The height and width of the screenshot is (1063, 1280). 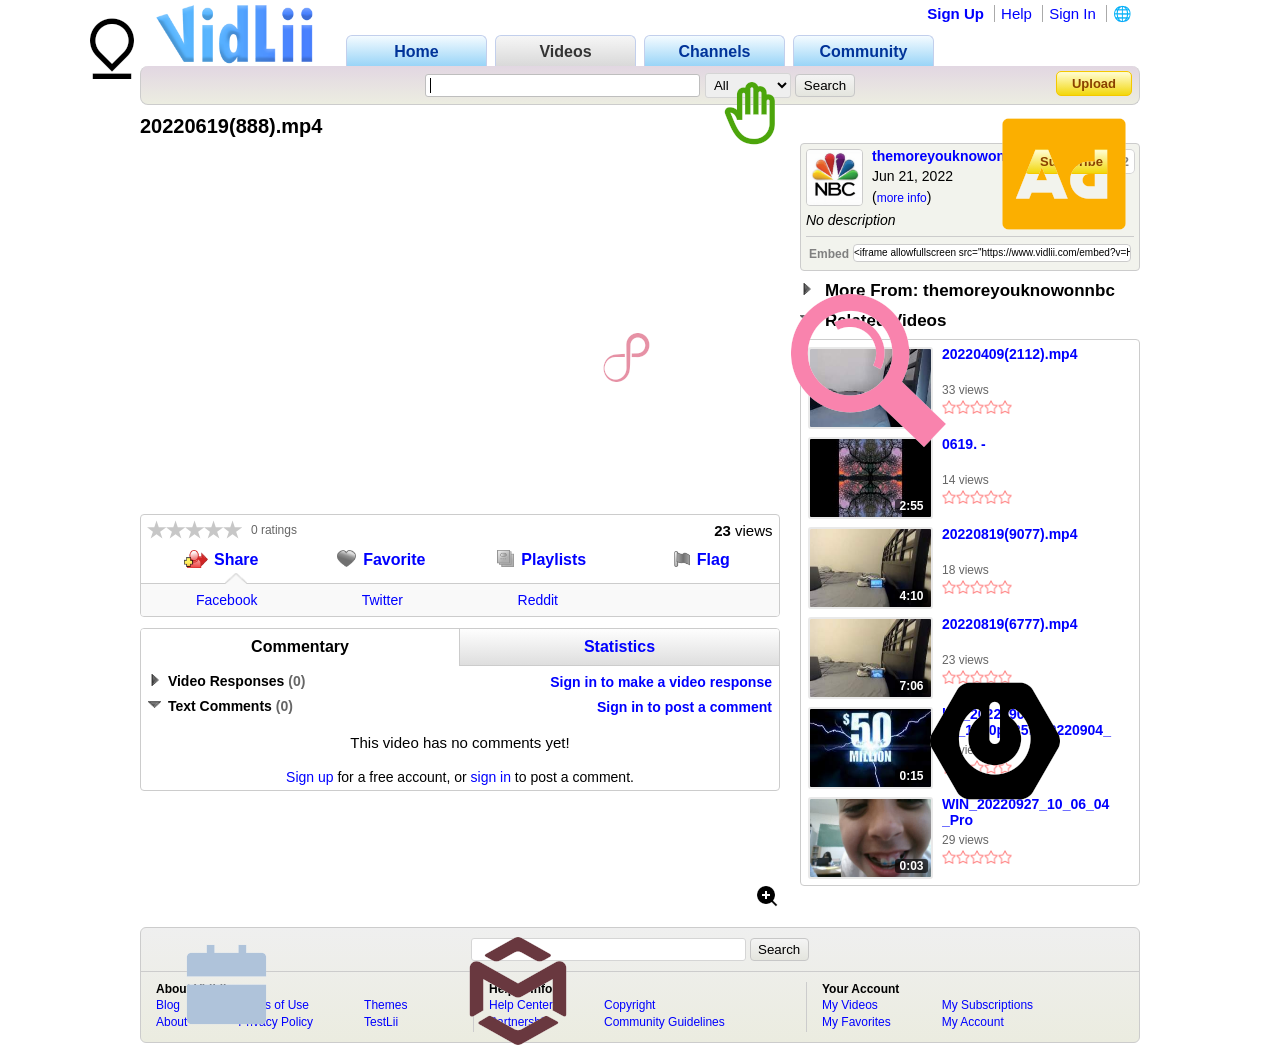 What do you see at coordinates (868, 370) in the screenshot?
I see `open SearXNG privacy-focused search engine` at bounding box center [868, 370].